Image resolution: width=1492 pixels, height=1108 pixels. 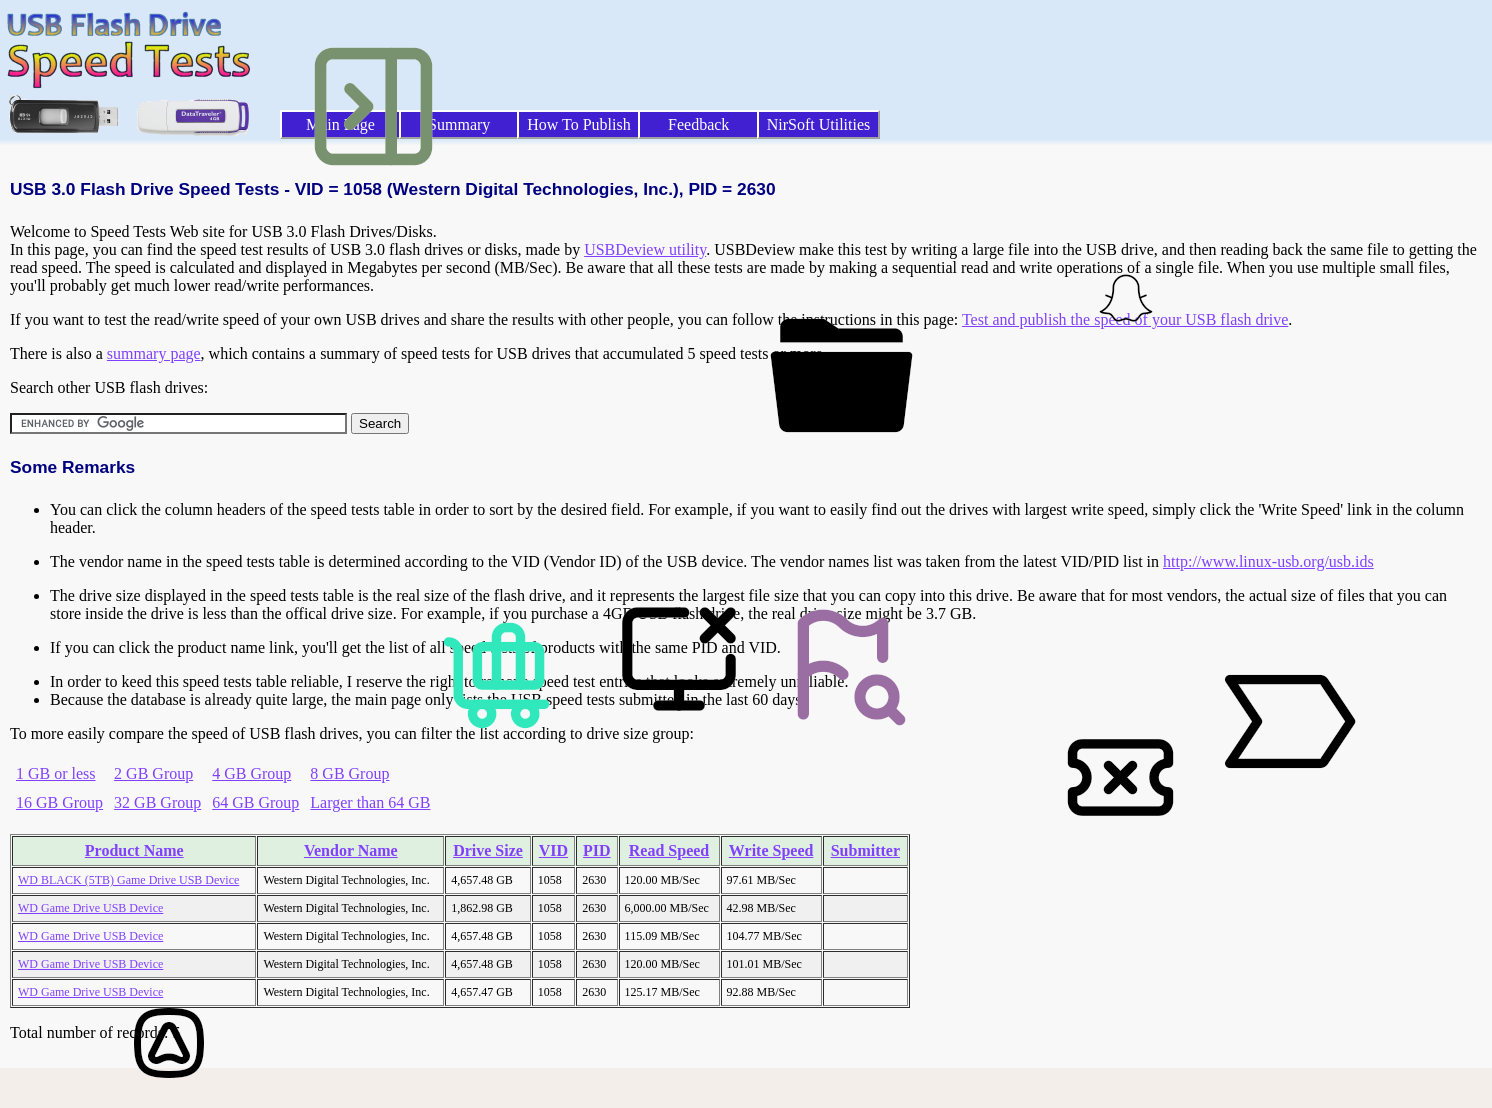 What do you see at coordinates (679, 659) in the screenshot?
I see `stop sharing your screen` at bounding box center [679, 659].